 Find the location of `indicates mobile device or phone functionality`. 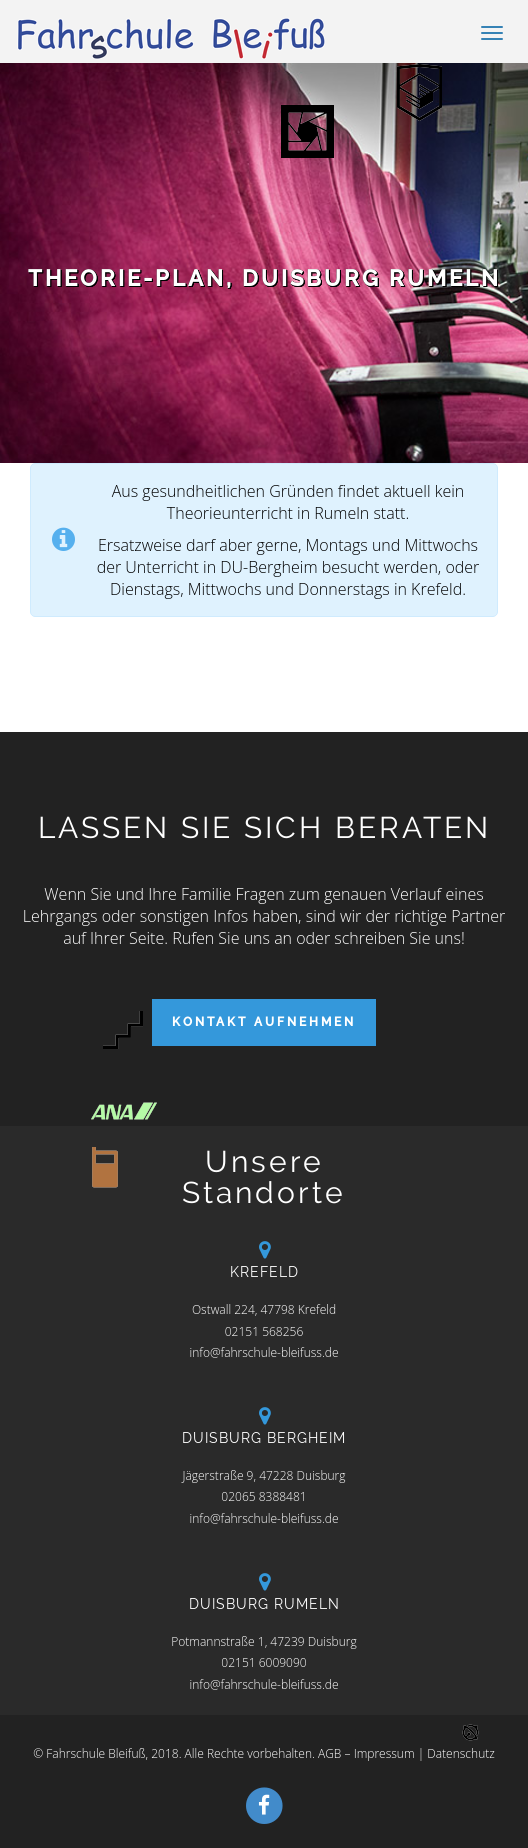

indicates mobile device or phone functionality is located at coordinates (105, 1169).